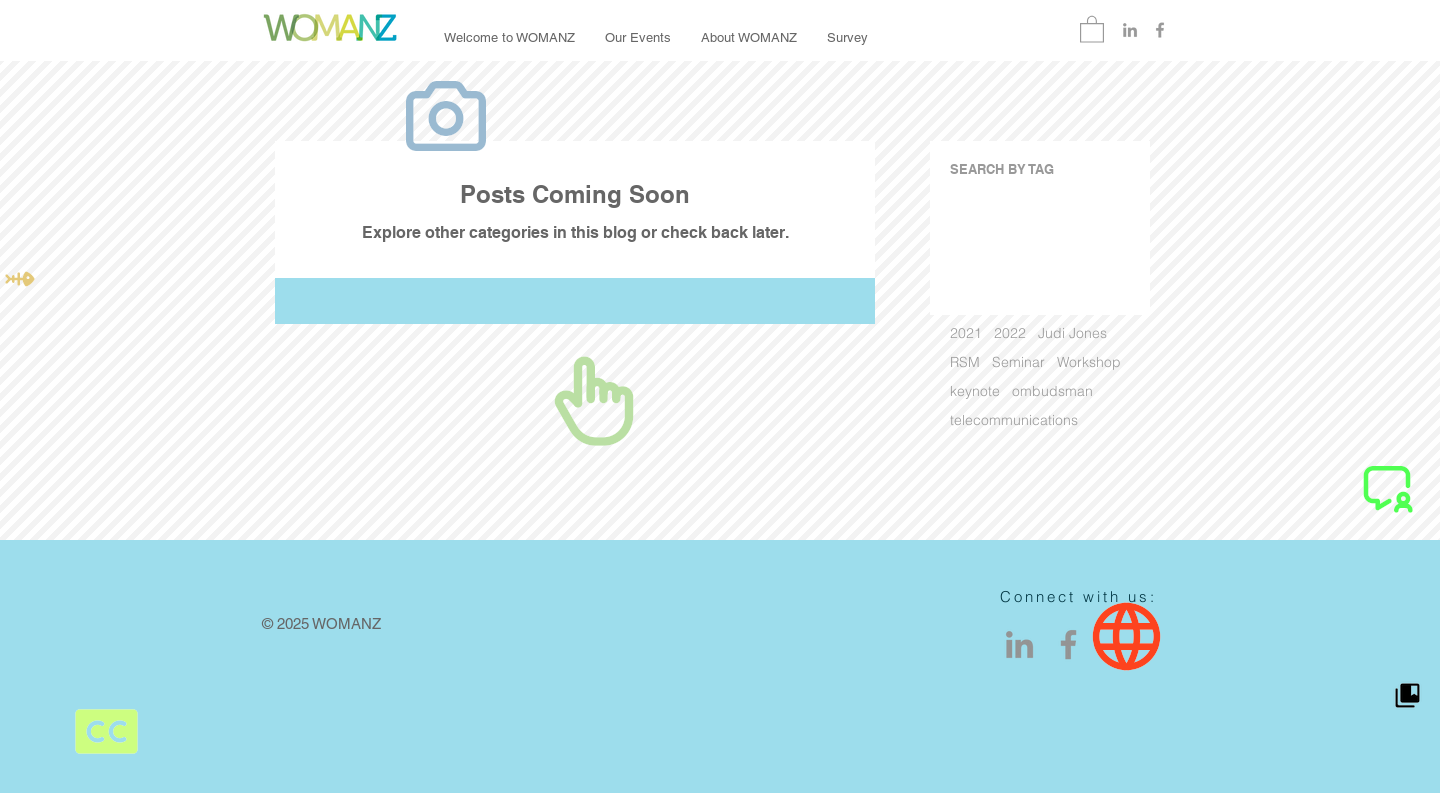  I want to click on indicates empty state or no results found, so click(20, 279).